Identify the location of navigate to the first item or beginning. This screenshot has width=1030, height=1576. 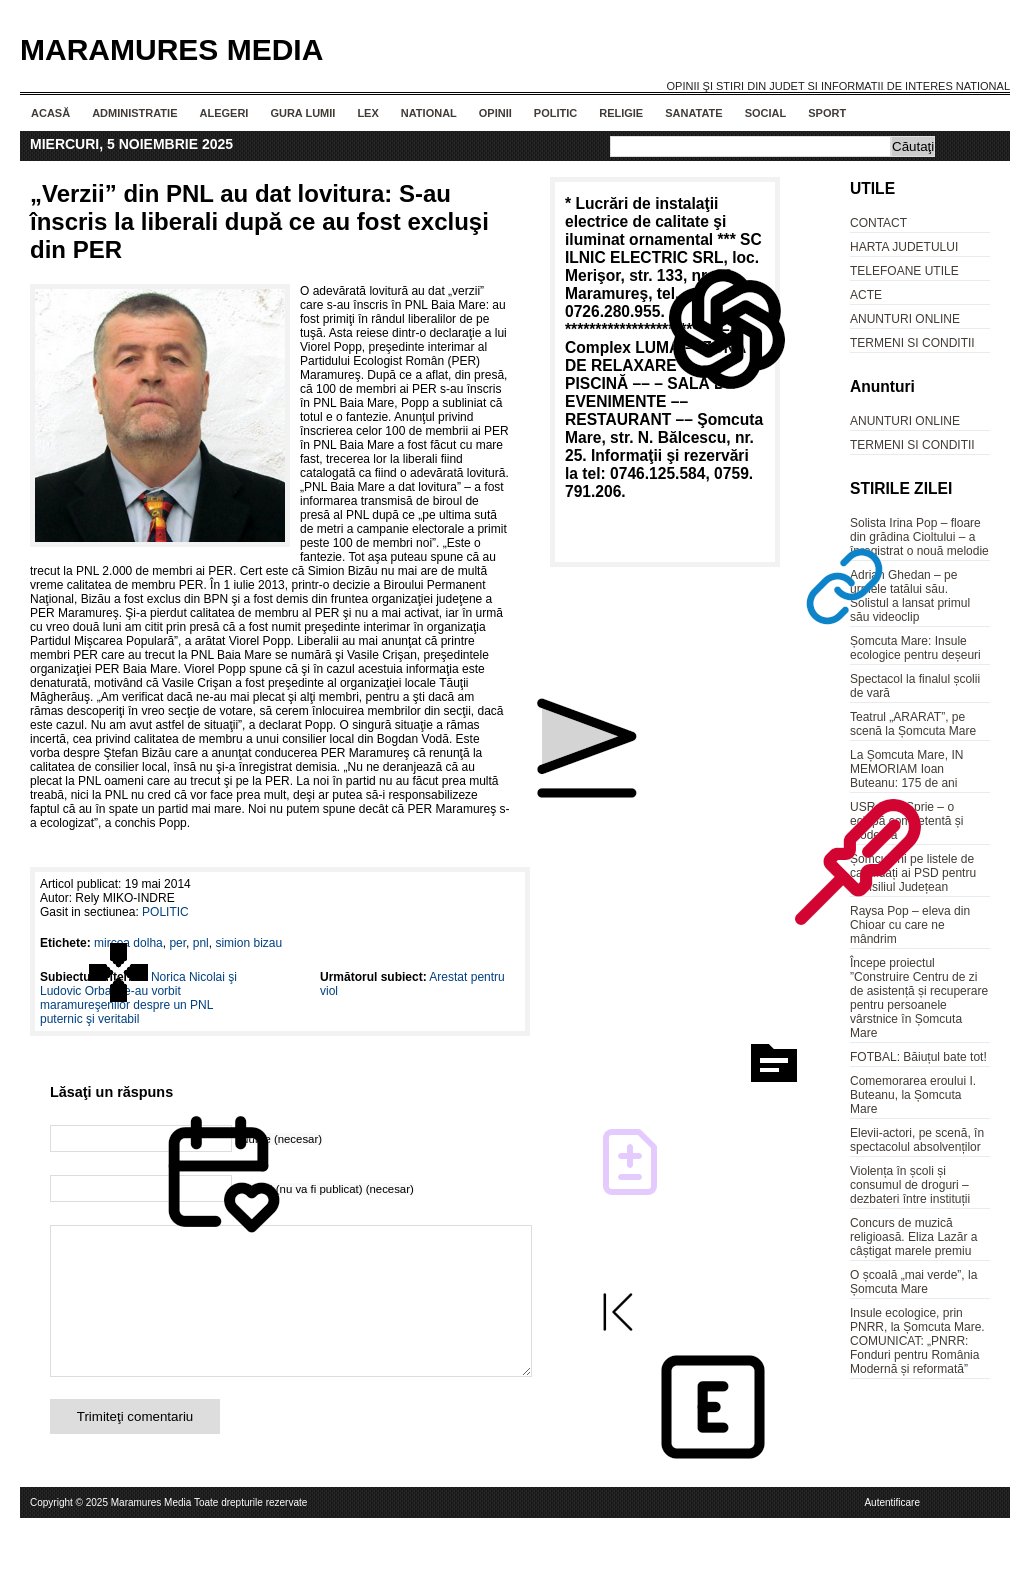
(617, 1312).